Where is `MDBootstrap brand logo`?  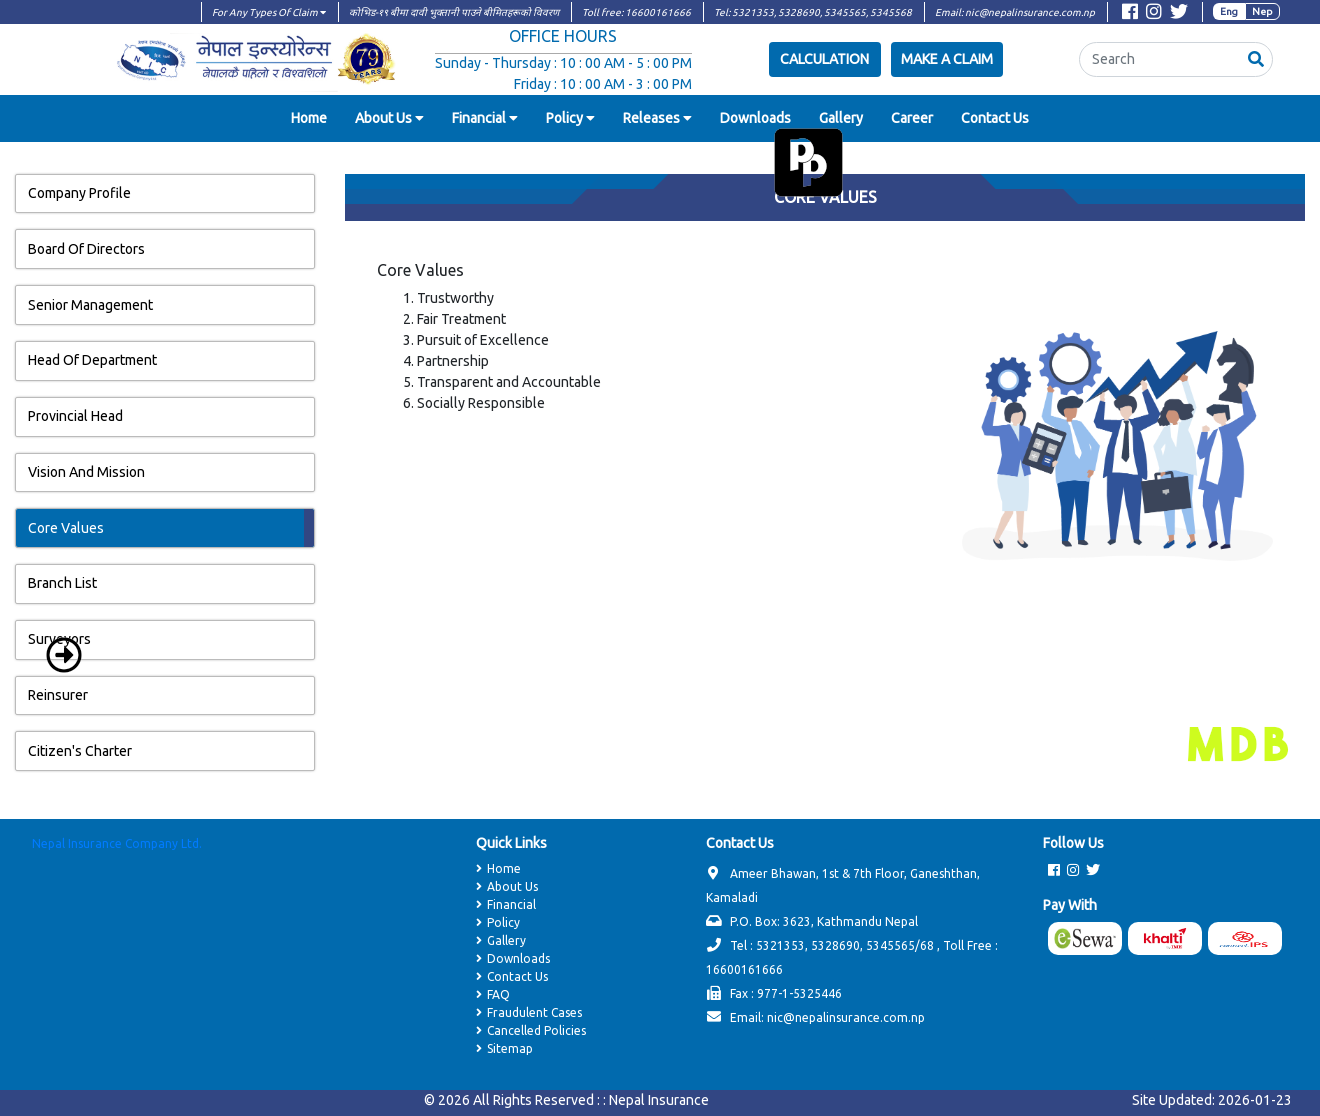
MDBootstrap brand logo is located at coordinates (1238, 744).